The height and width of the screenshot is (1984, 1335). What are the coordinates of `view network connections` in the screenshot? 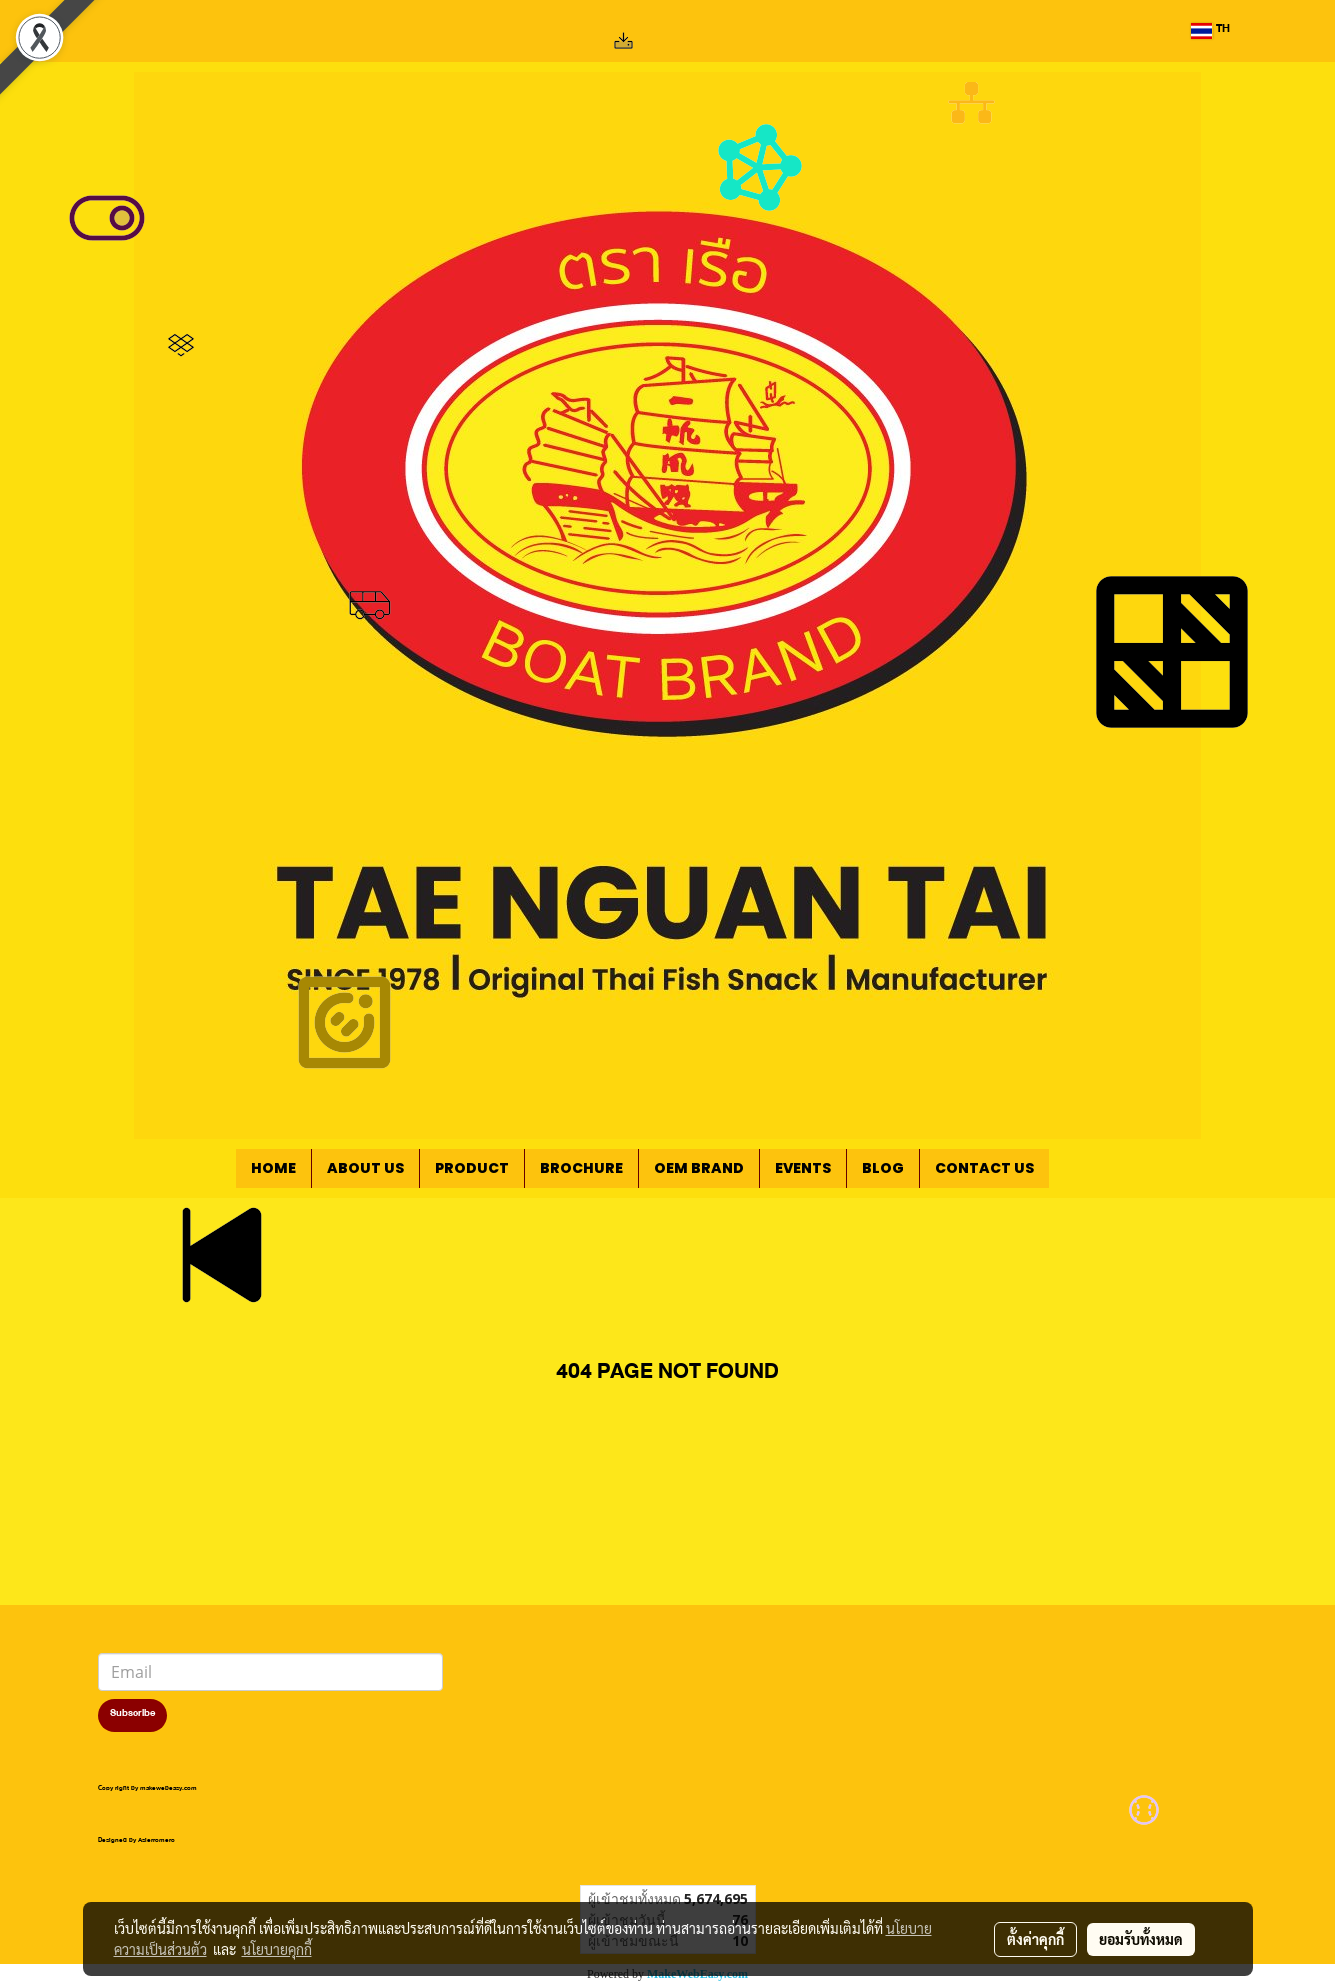 It's located at (971, 103).